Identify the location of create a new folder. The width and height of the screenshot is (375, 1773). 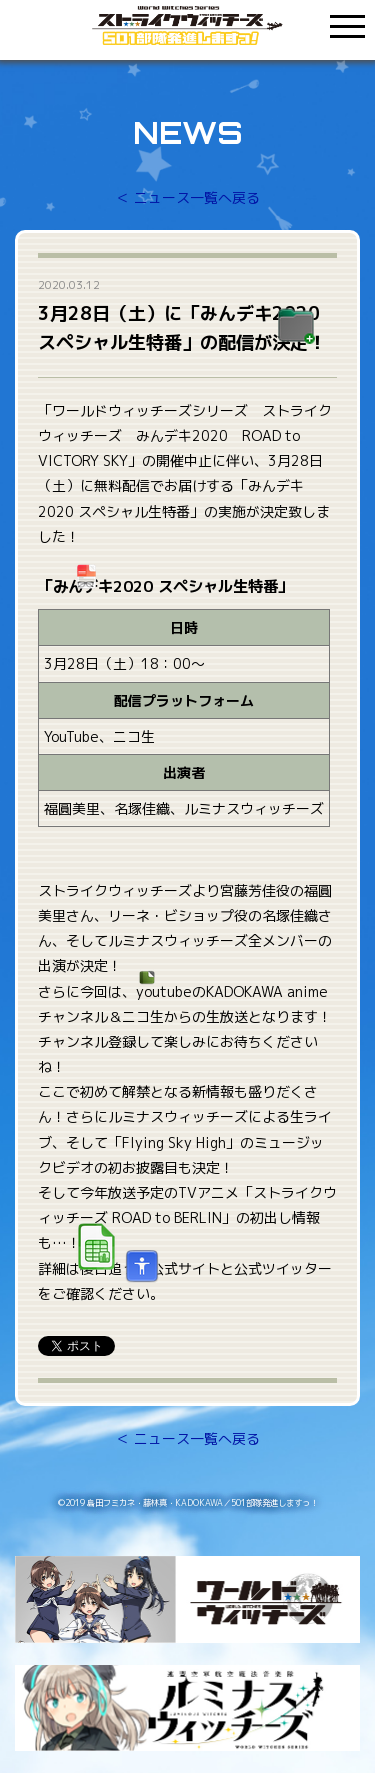
(296, 325).